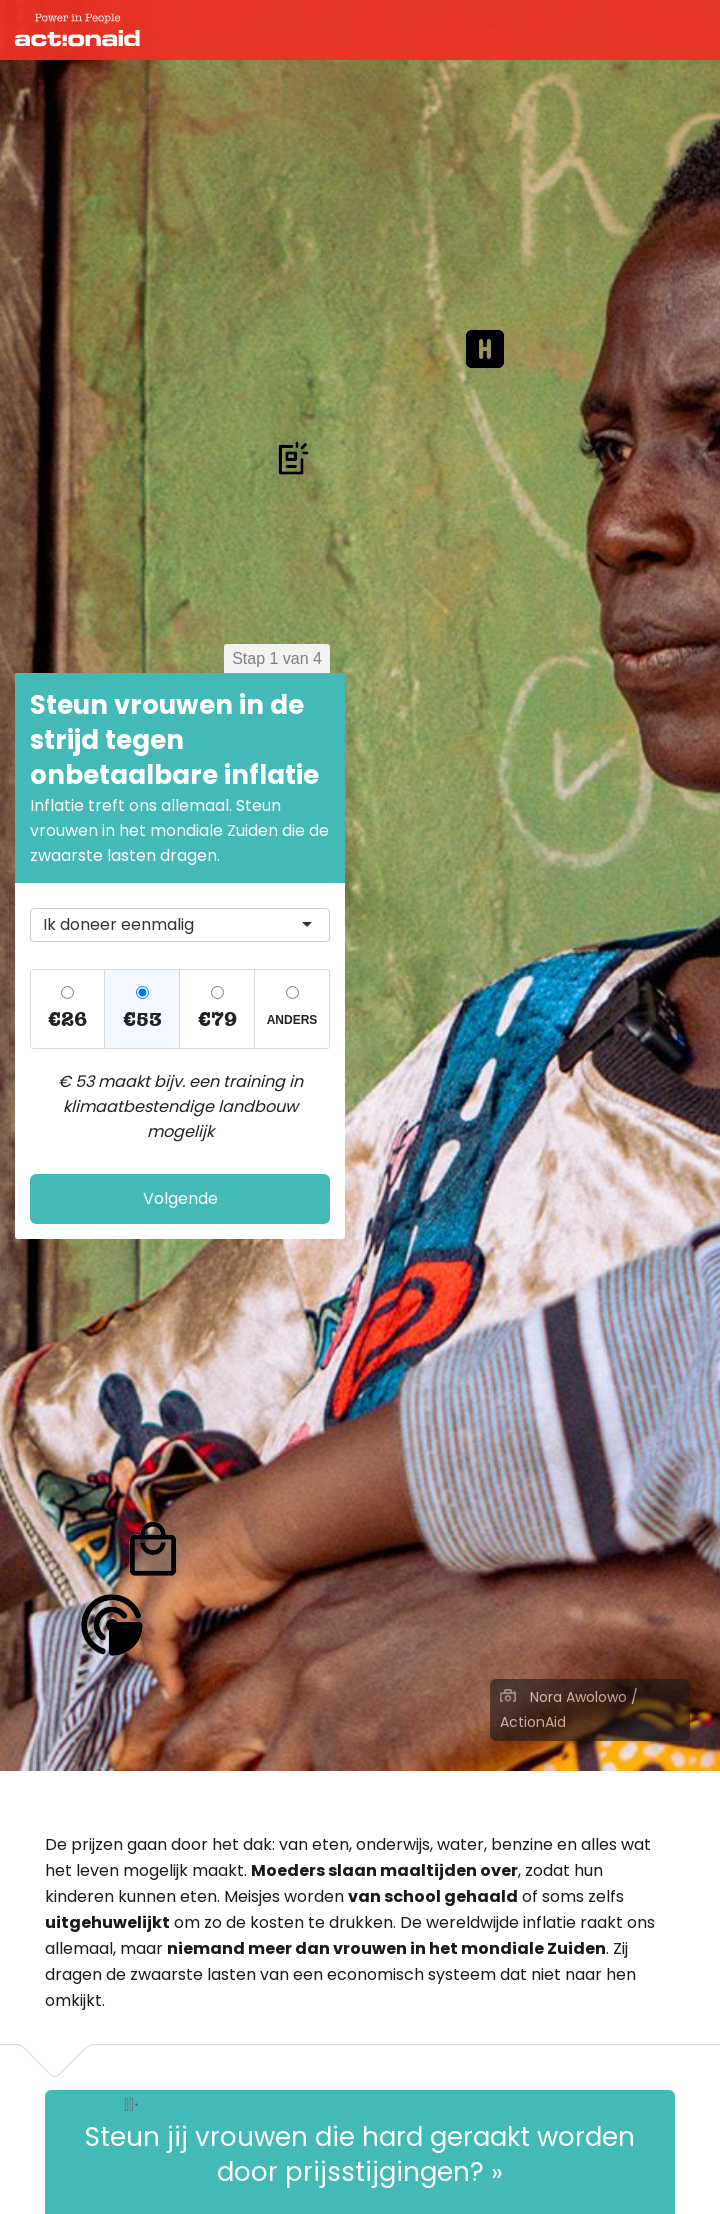 The width and height of the screenshot is (720, 2214). What do you see at coordinates (485, 349) in the screenshot?
I see `hospital or healthcare location marker` at bounding box center [485, 349].